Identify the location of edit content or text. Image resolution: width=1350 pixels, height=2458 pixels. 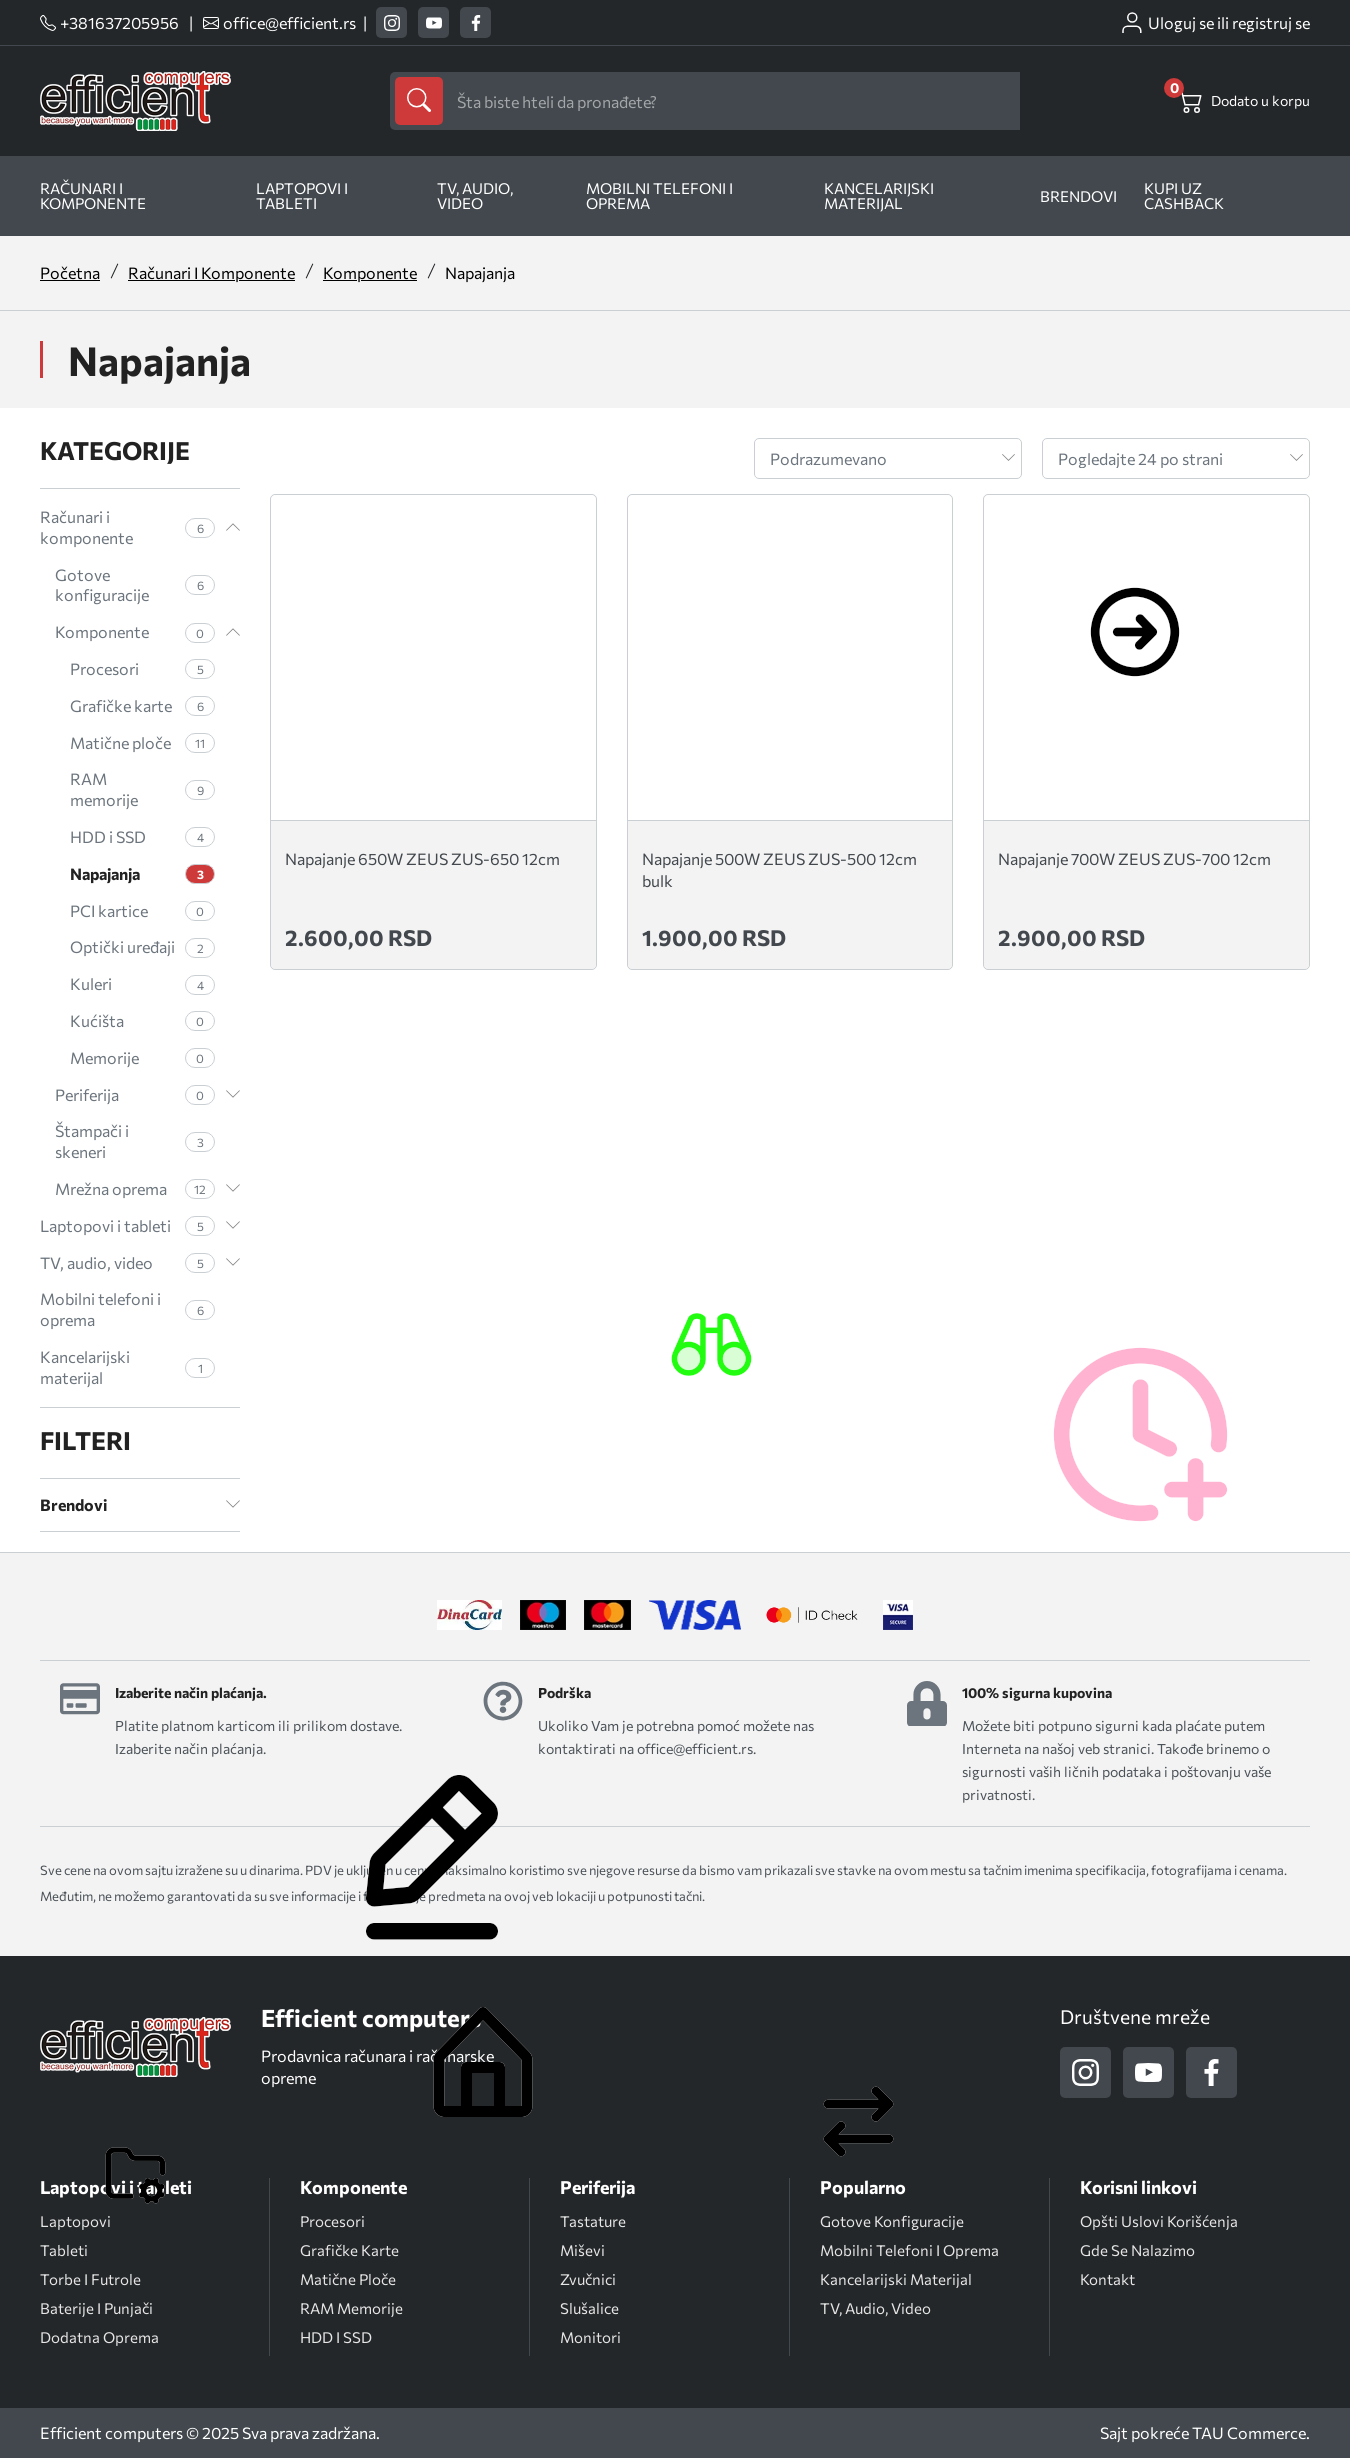
(432, 1857).